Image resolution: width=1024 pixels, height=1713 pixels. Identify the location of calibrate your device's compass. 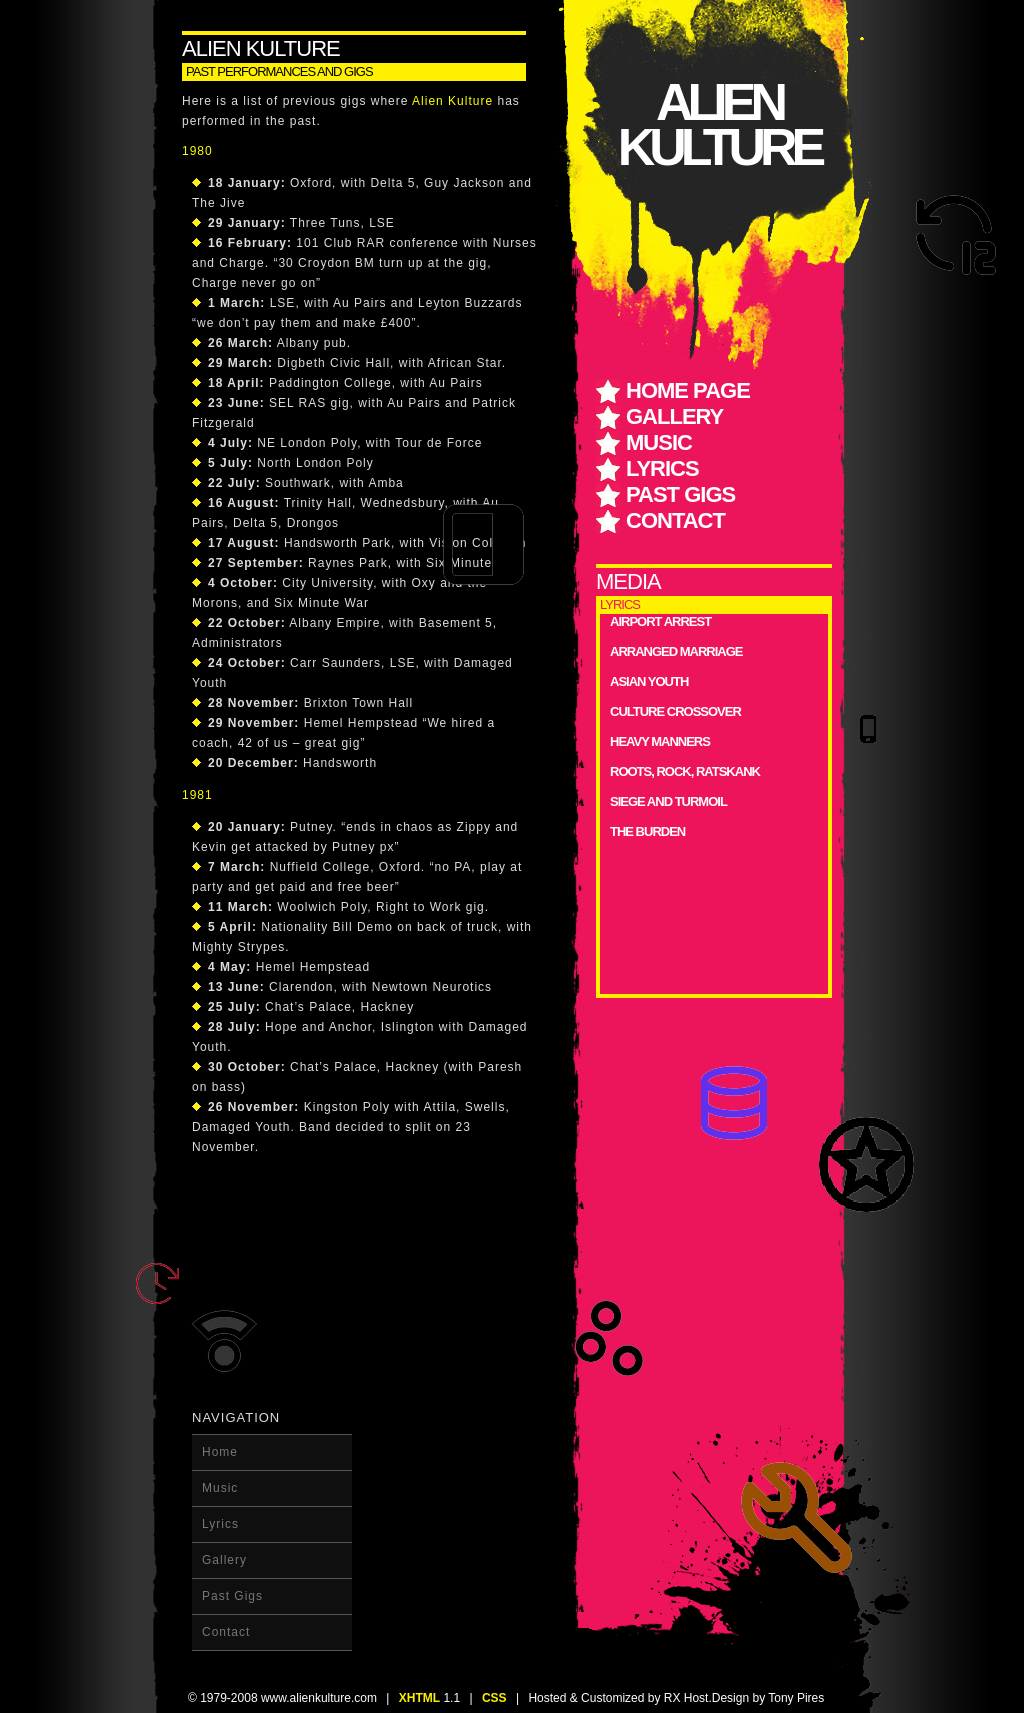
(224, 1339).